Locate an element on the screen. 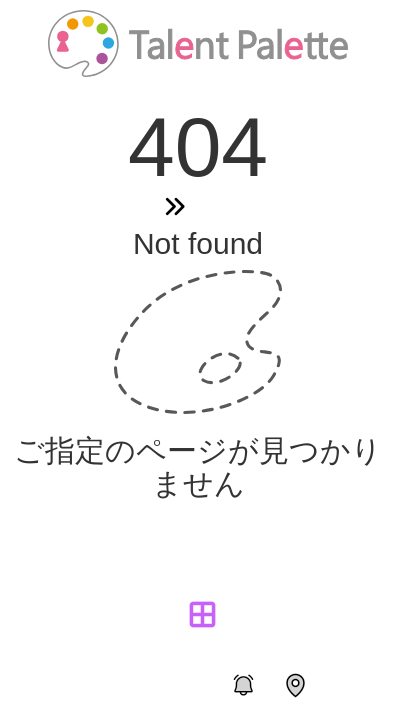 This screenshot has width=396, height=720. view location on map is located at coordinates (295, 685).